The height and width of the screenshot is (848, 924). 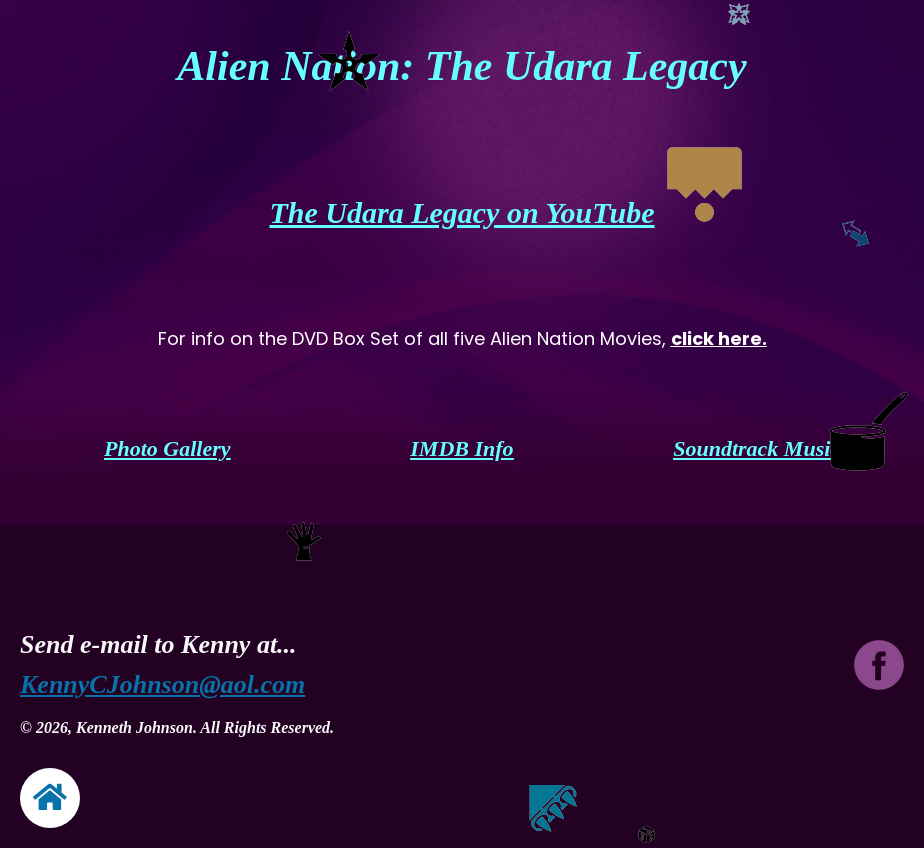 What do you see at coordinates (855, 233) in the screenshot?
I see `switch between two states or modes` at bounding box center [855, 233].